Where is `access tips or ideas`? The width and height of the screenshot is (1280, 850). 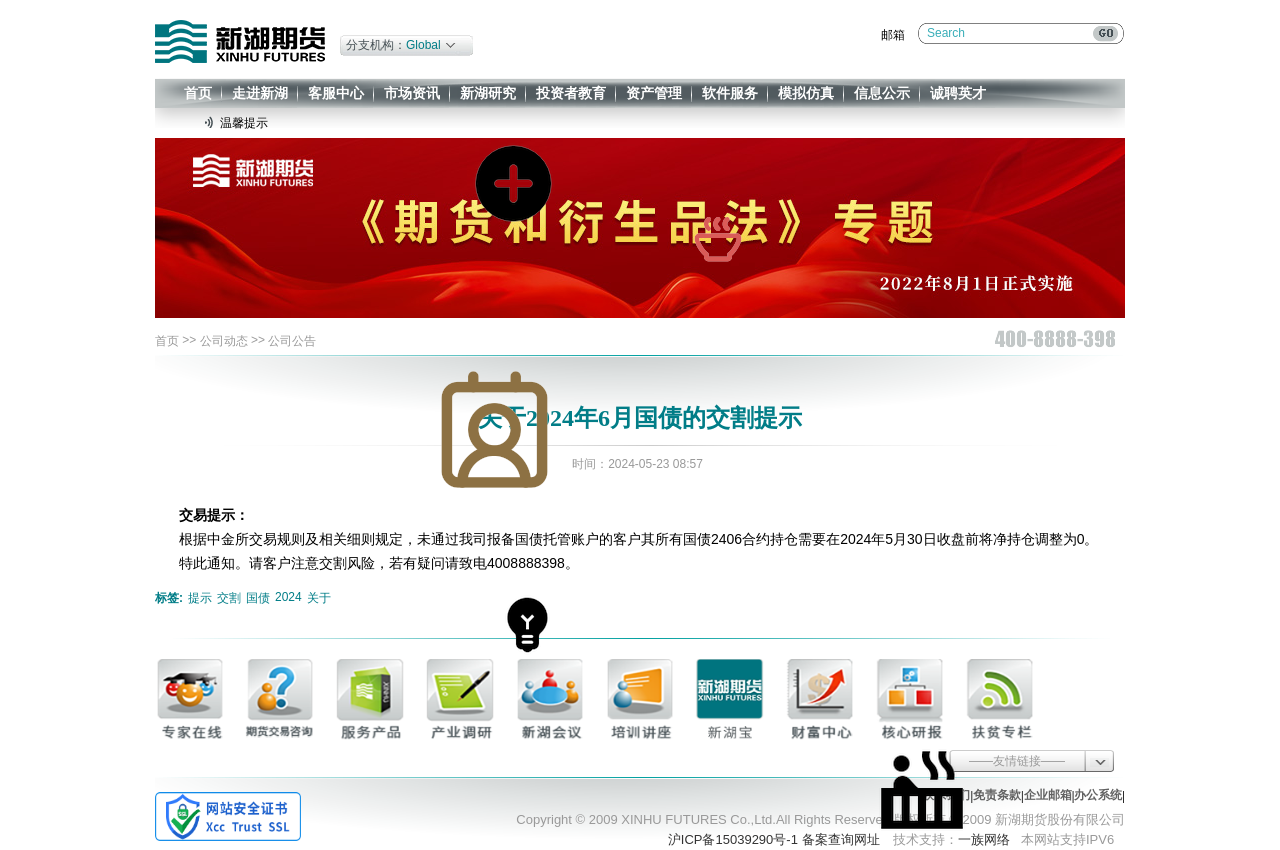 access tips or ideas is located at coordinates (527, 623).